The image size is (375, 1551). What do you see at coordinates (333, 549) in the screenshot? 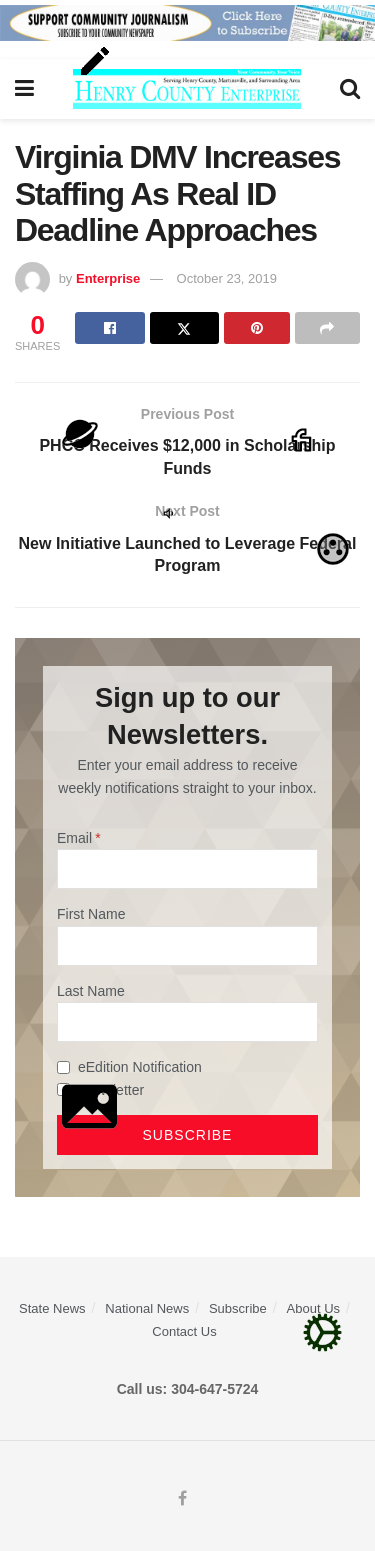
I see `view team or group workspace` at bounding box center [333, 549].